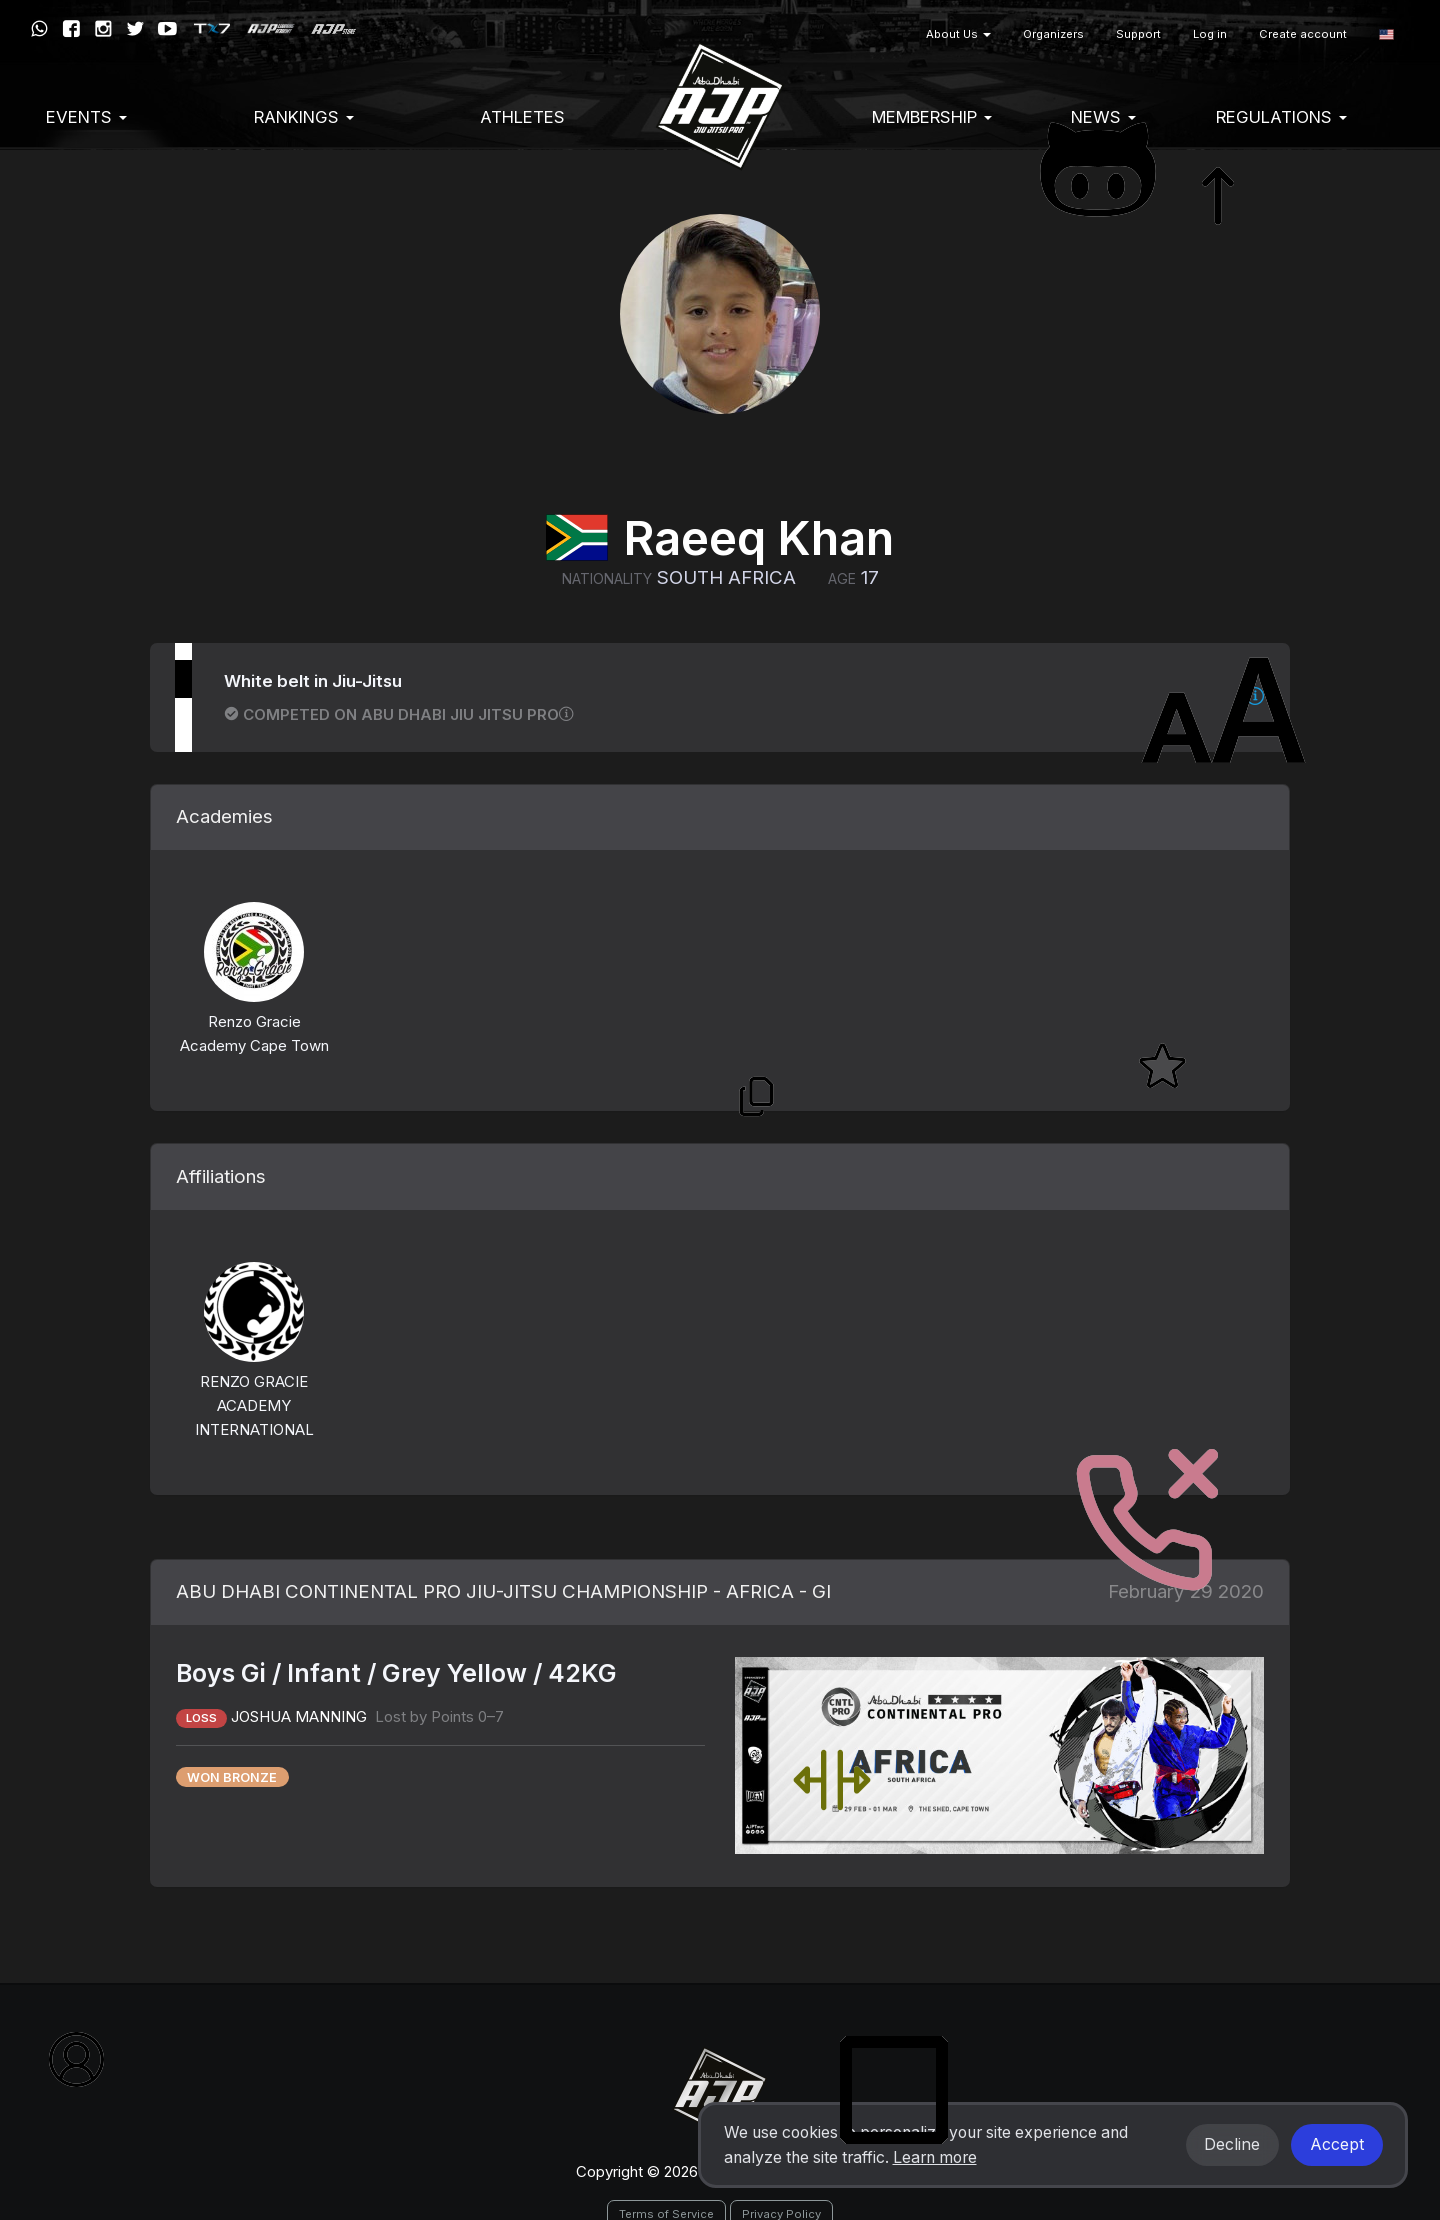 The width and height of the screenshot is (1440, 2220). I want to click on indicates a missed phone call, so click(1144, 1523).